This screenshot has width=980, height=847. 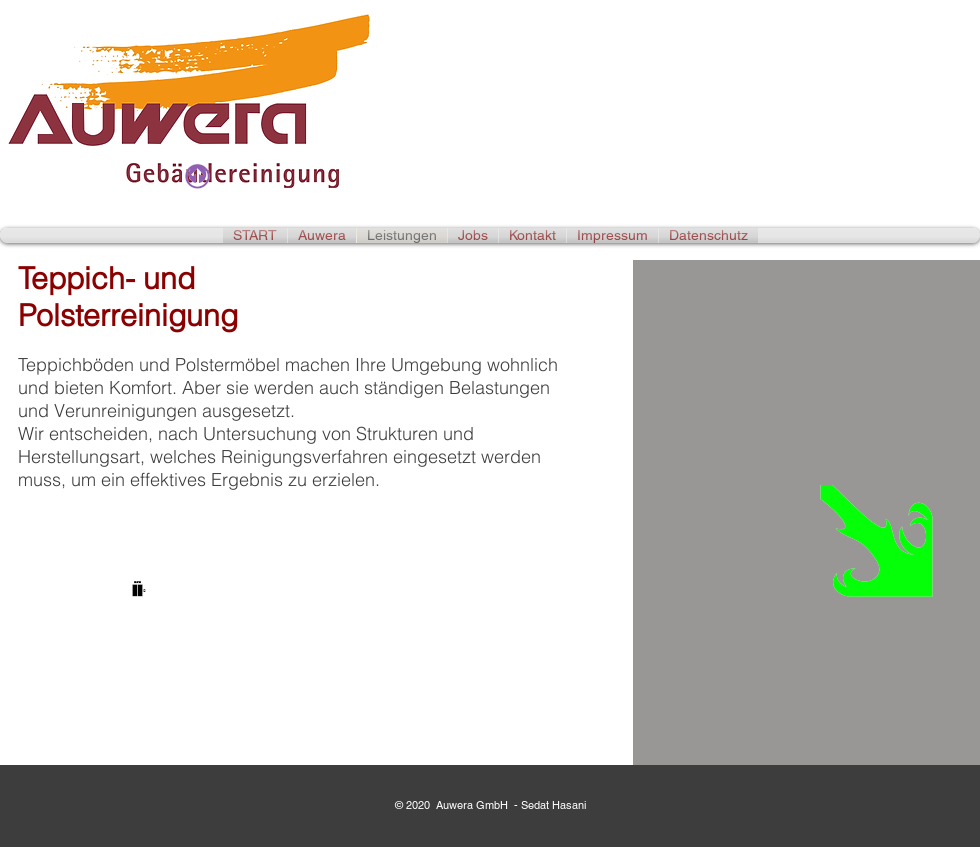 What do you see at coordinates (137, 588) in the screenshot?
I see `access elevator or floor navigation` at bounding box center [137, 588].